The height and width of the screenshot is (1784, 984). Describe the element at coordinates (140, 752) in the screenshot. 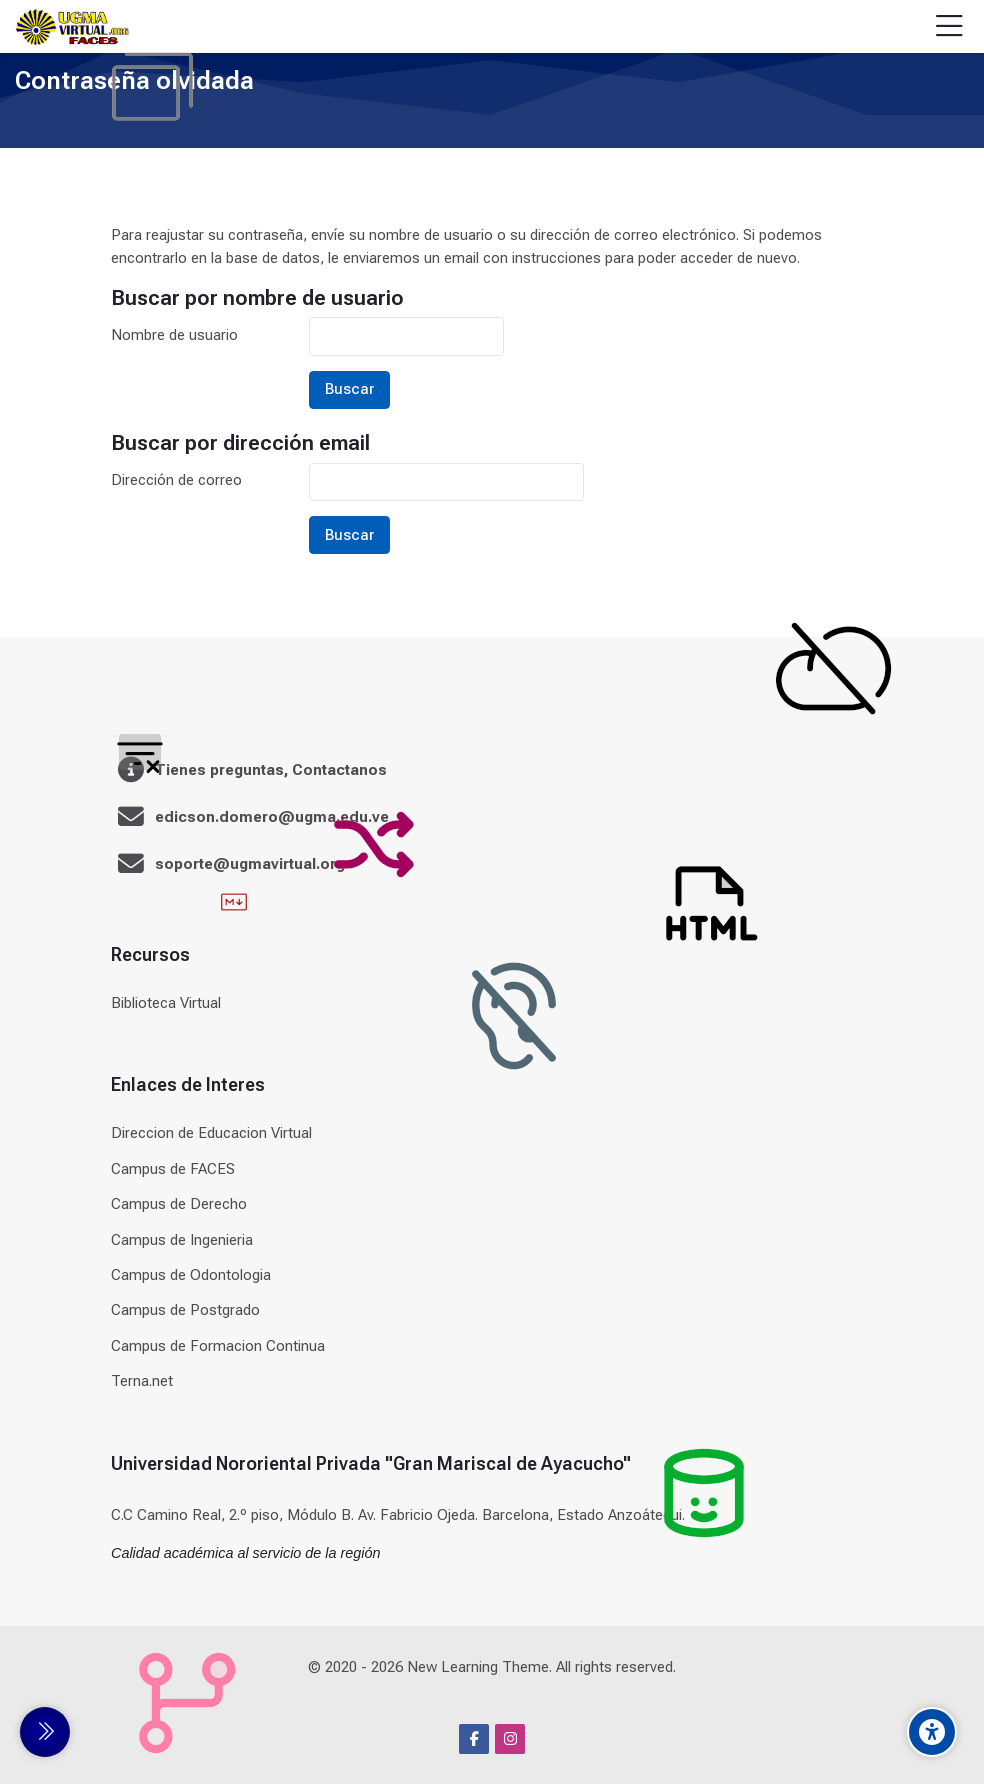

I see `clear all active filters` at that location.